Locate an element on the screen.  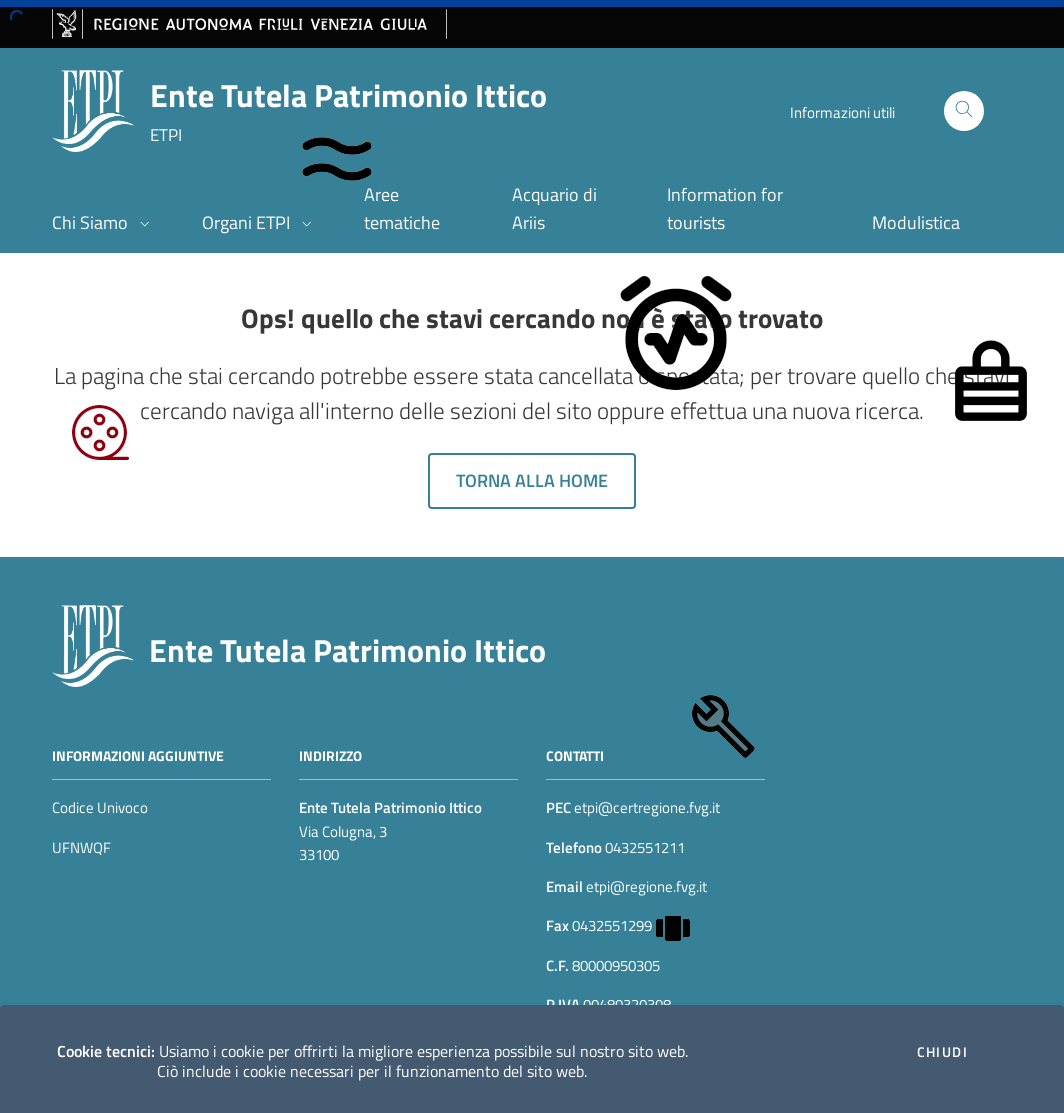
indicates approximate or estimated value is located at coordinates (337, 159).